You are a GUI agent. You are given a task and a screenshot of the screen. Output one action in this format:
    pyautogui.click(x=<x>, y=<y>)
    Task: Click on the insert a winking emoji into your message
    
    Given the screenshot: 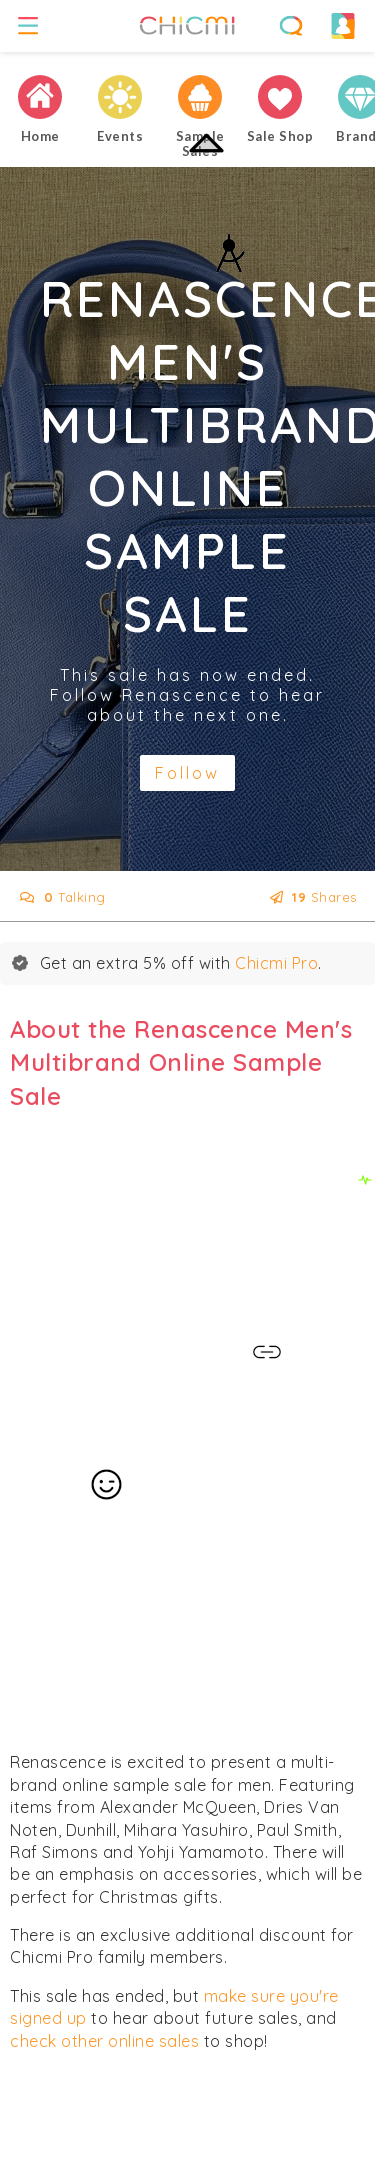 What is the action you would take?
    pyautogui.click(x=106, y=1484)
    